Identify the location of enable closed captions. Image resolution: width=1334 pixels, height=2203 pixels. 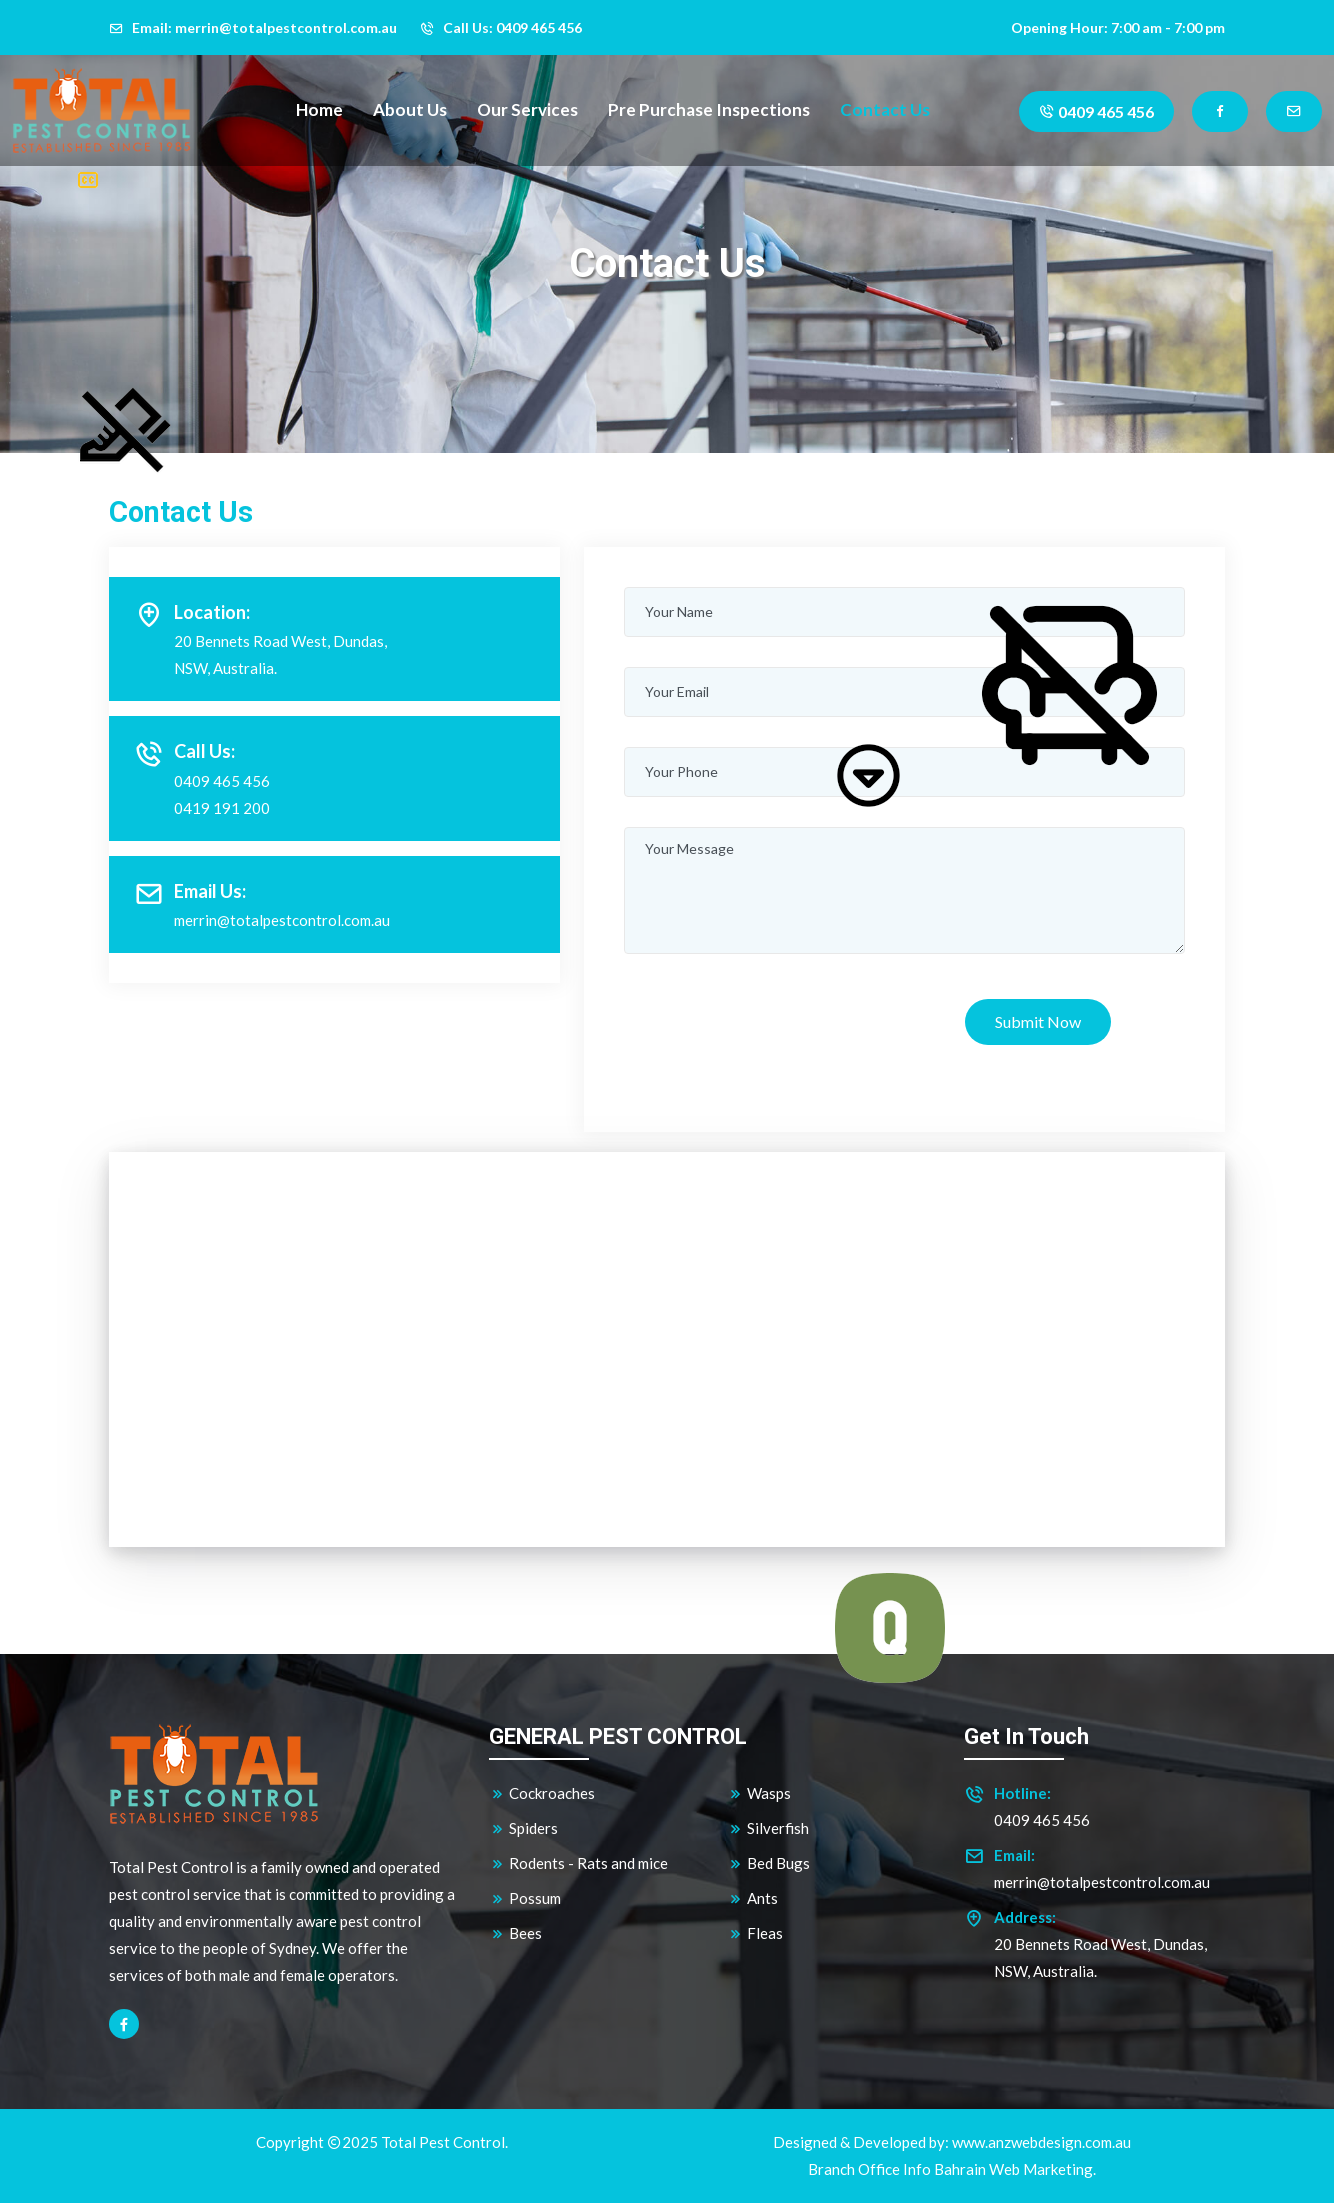
(88, 180).